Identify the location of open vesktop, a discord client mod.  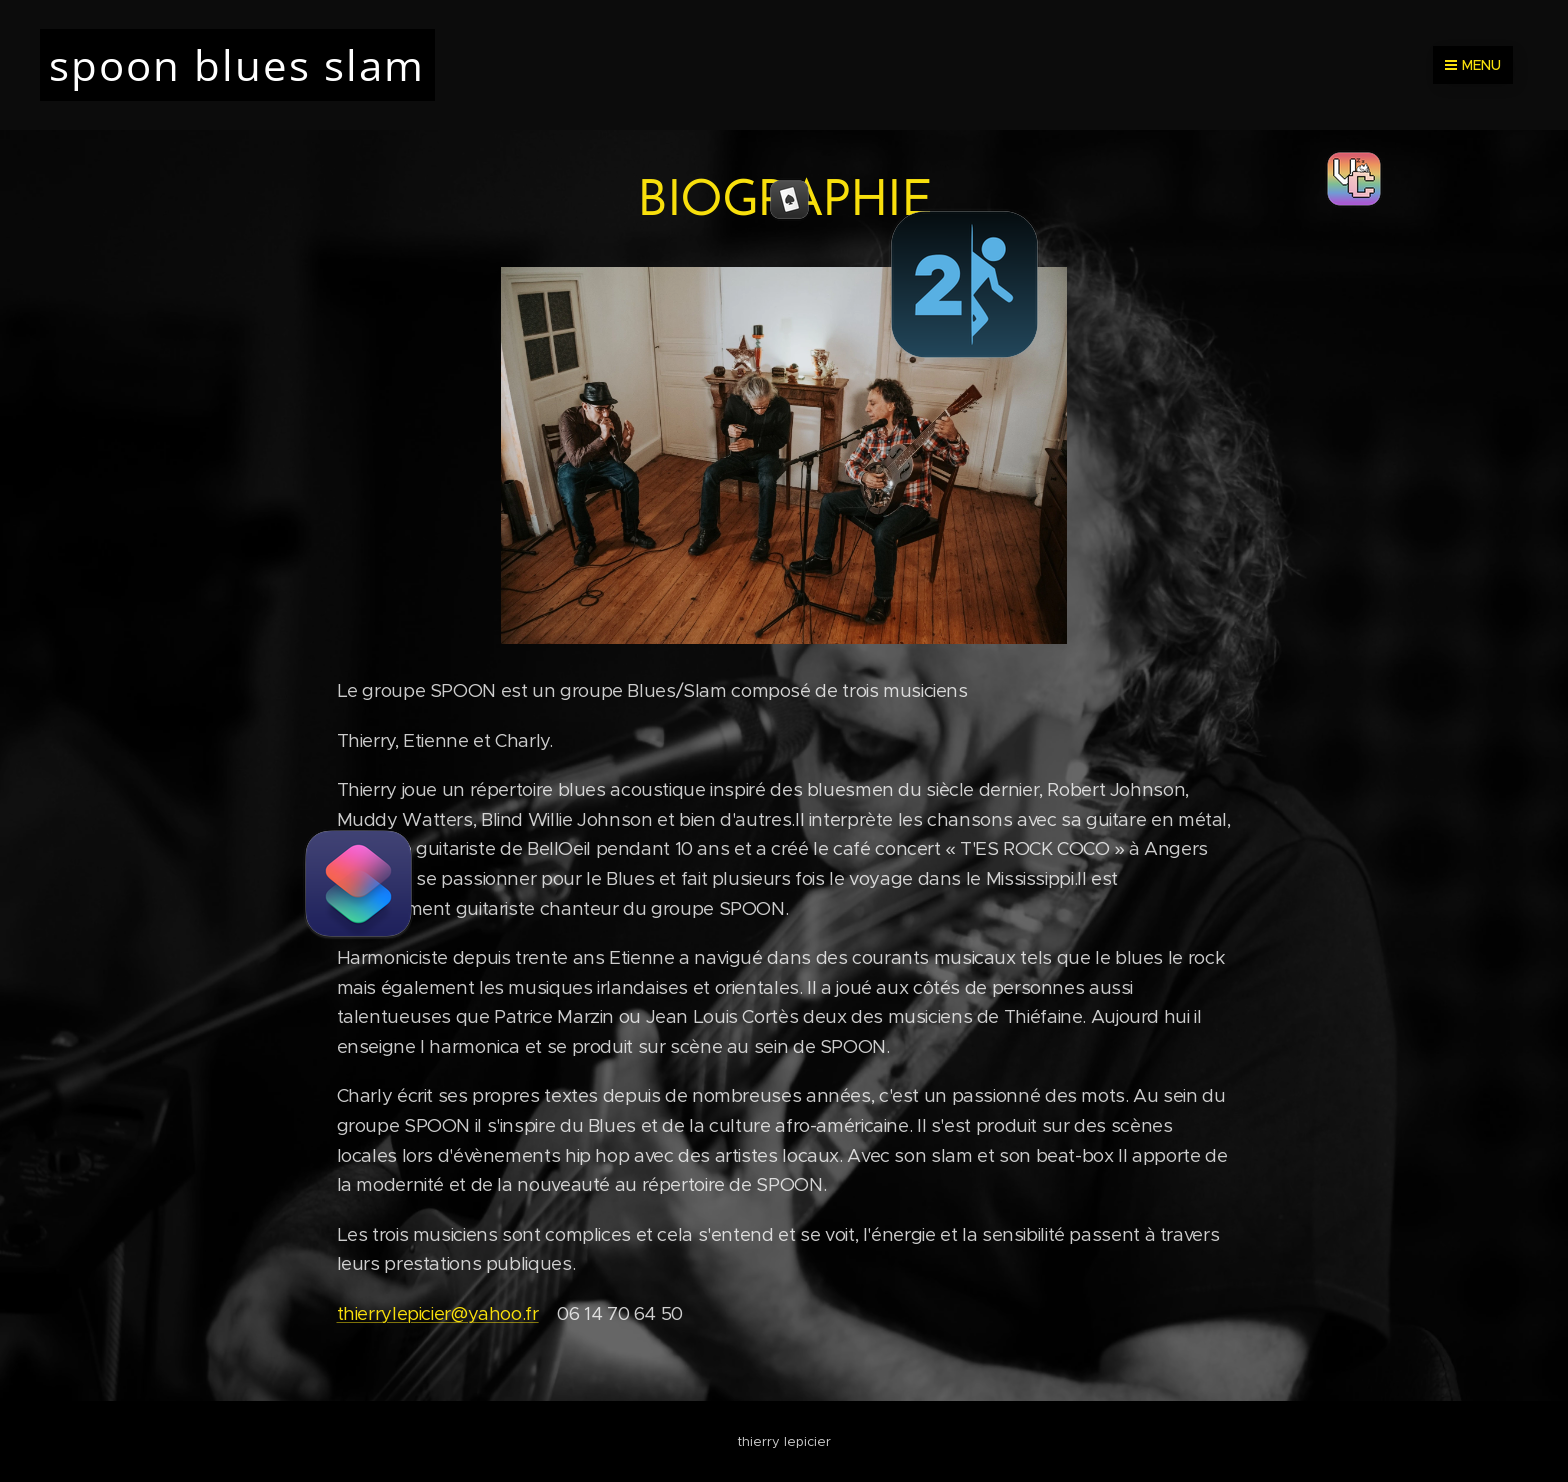
(1354, 178).